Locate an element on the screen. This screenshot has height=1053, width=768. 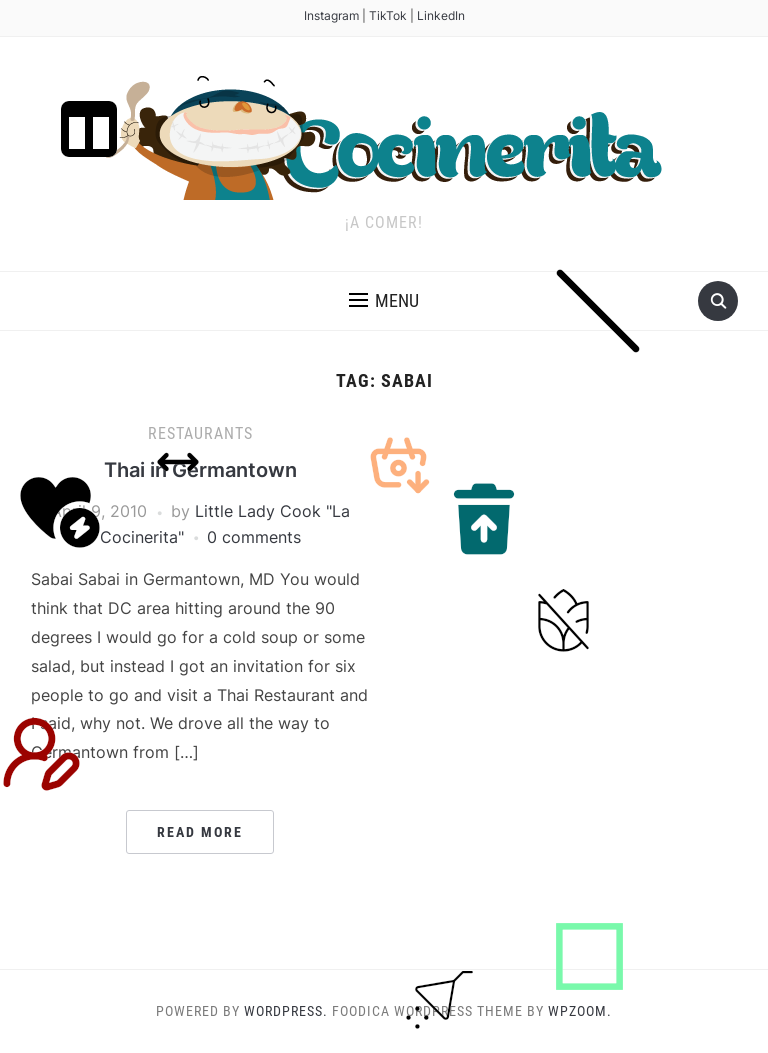
quick access to favorite charging stations is located at coordinates (60, 508).